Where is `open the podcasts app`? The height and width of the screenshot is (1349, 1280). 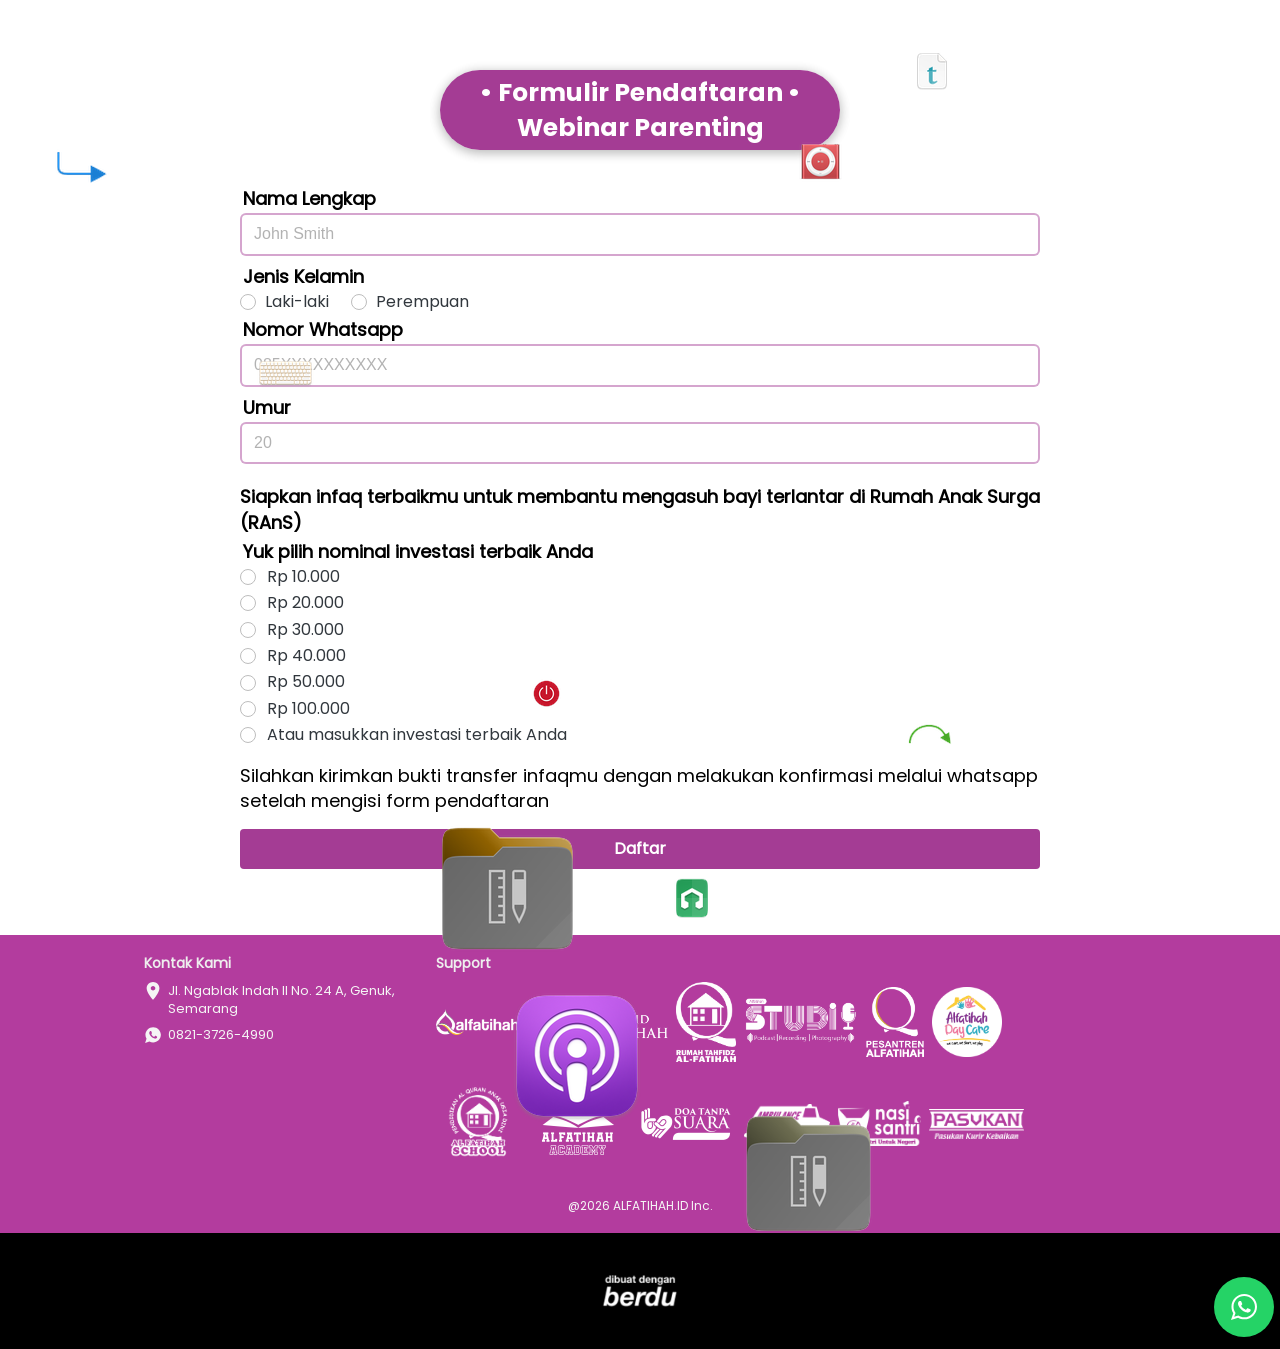 open the podcasts app is located at coordinates (577, 1056).